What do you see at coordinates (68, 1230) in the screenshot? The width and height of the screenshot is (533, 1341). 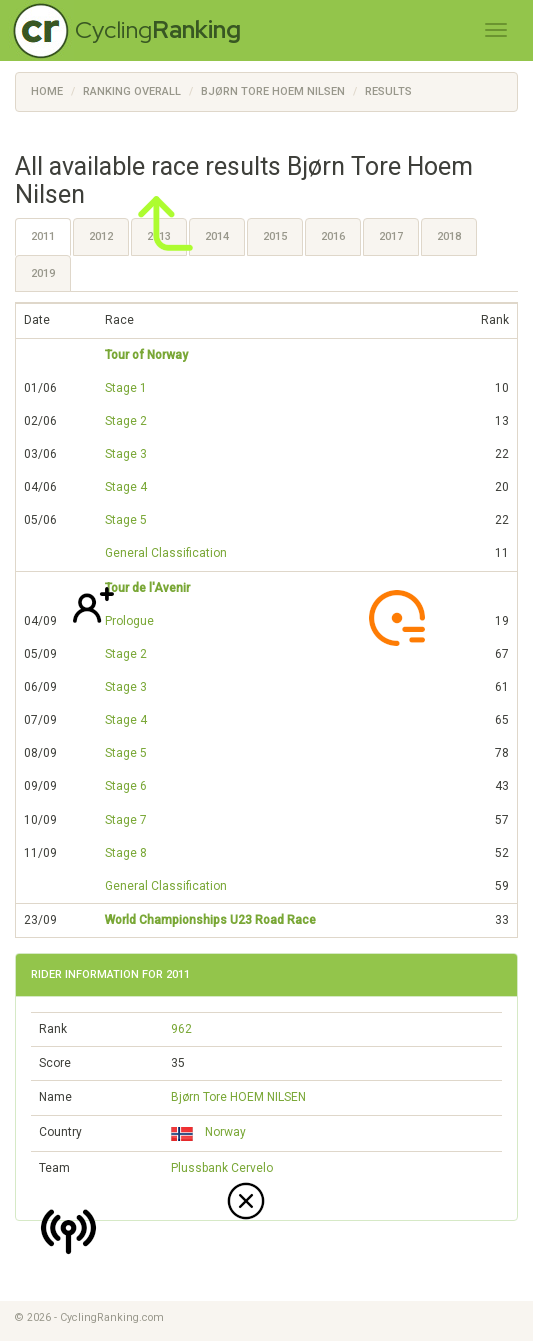 I see `access radio or audio streaming` at bounding box center [68, 1230].